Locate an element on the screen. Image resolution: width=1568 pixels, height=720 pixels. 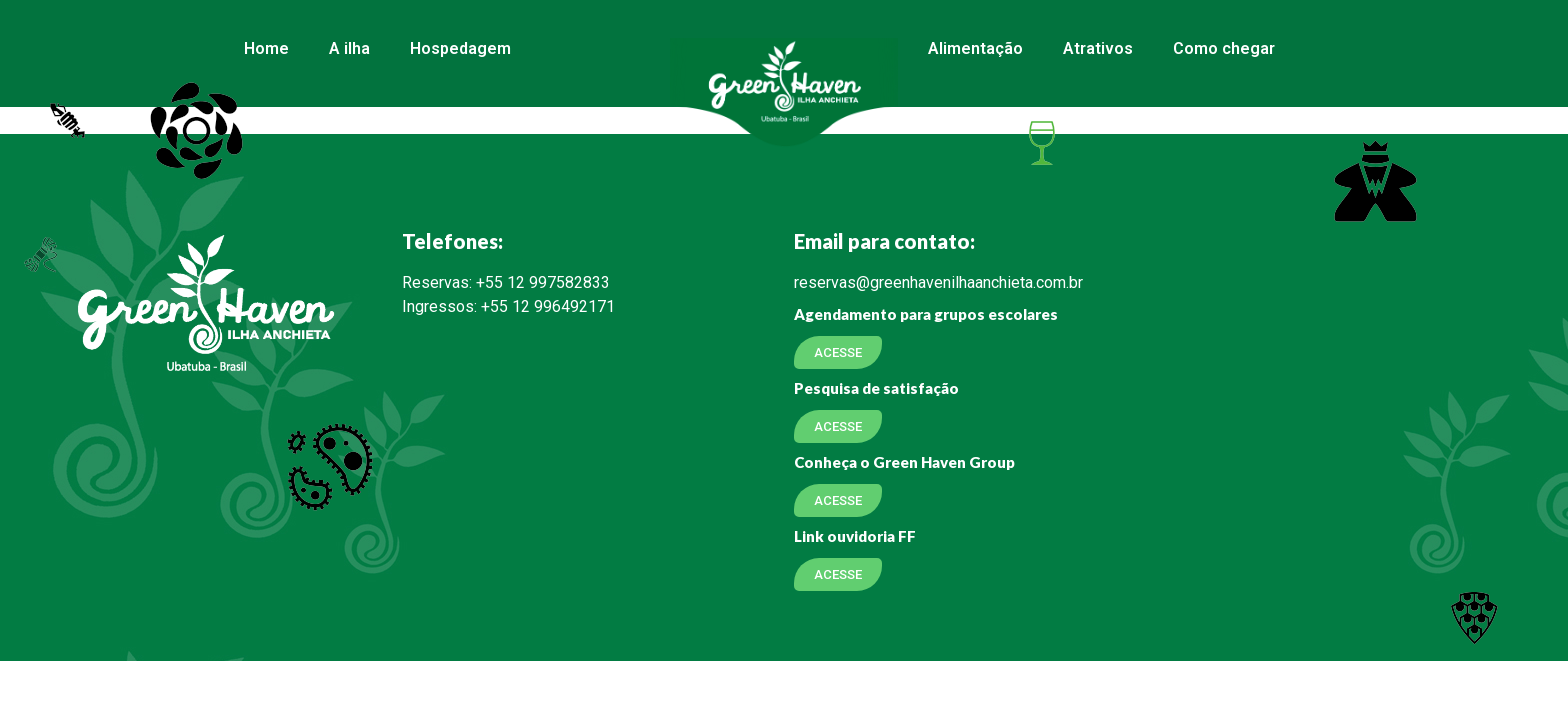
activate thunder or lightning ability is located at coordinates (67, 120).